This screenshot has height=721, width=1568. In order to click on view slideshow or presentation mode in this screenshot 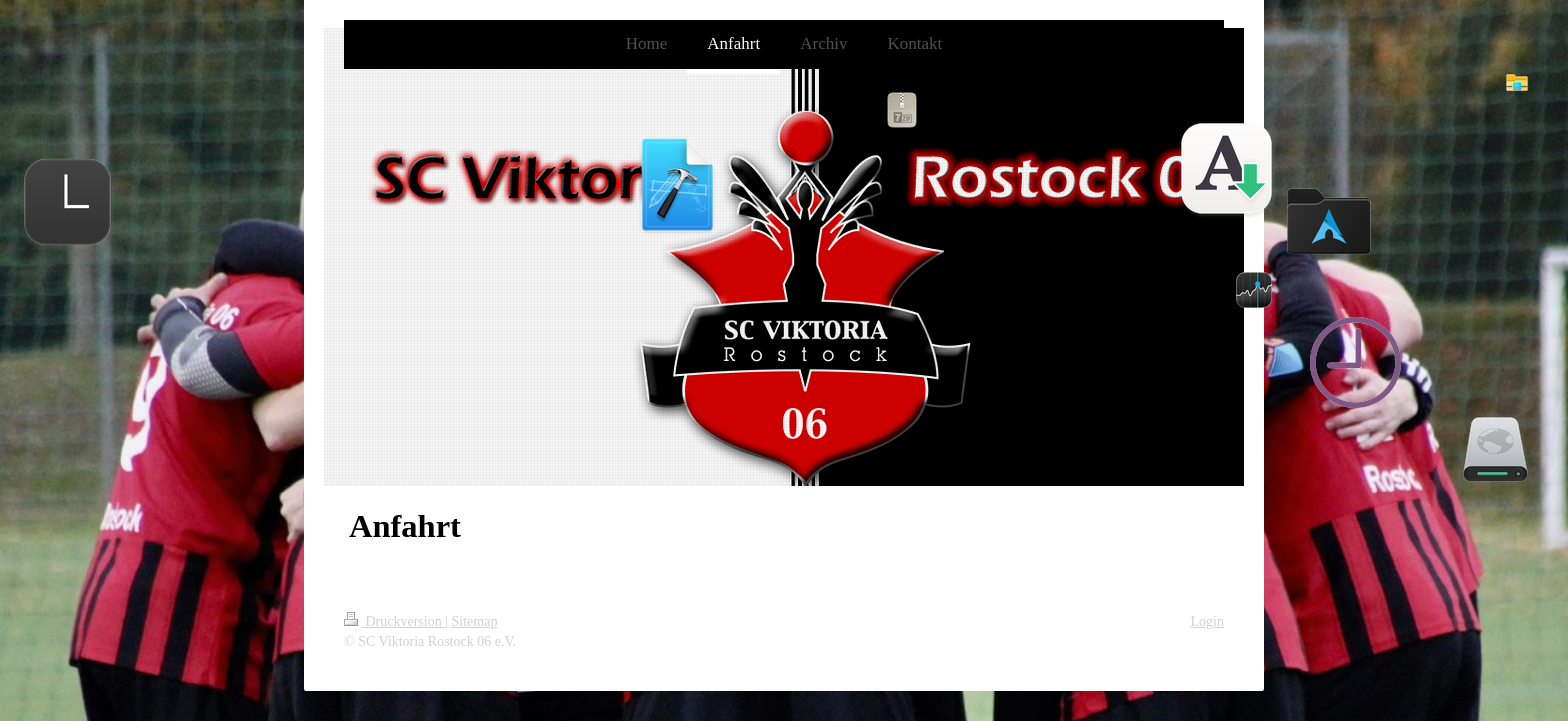, I will do `click(1355, 362)`.